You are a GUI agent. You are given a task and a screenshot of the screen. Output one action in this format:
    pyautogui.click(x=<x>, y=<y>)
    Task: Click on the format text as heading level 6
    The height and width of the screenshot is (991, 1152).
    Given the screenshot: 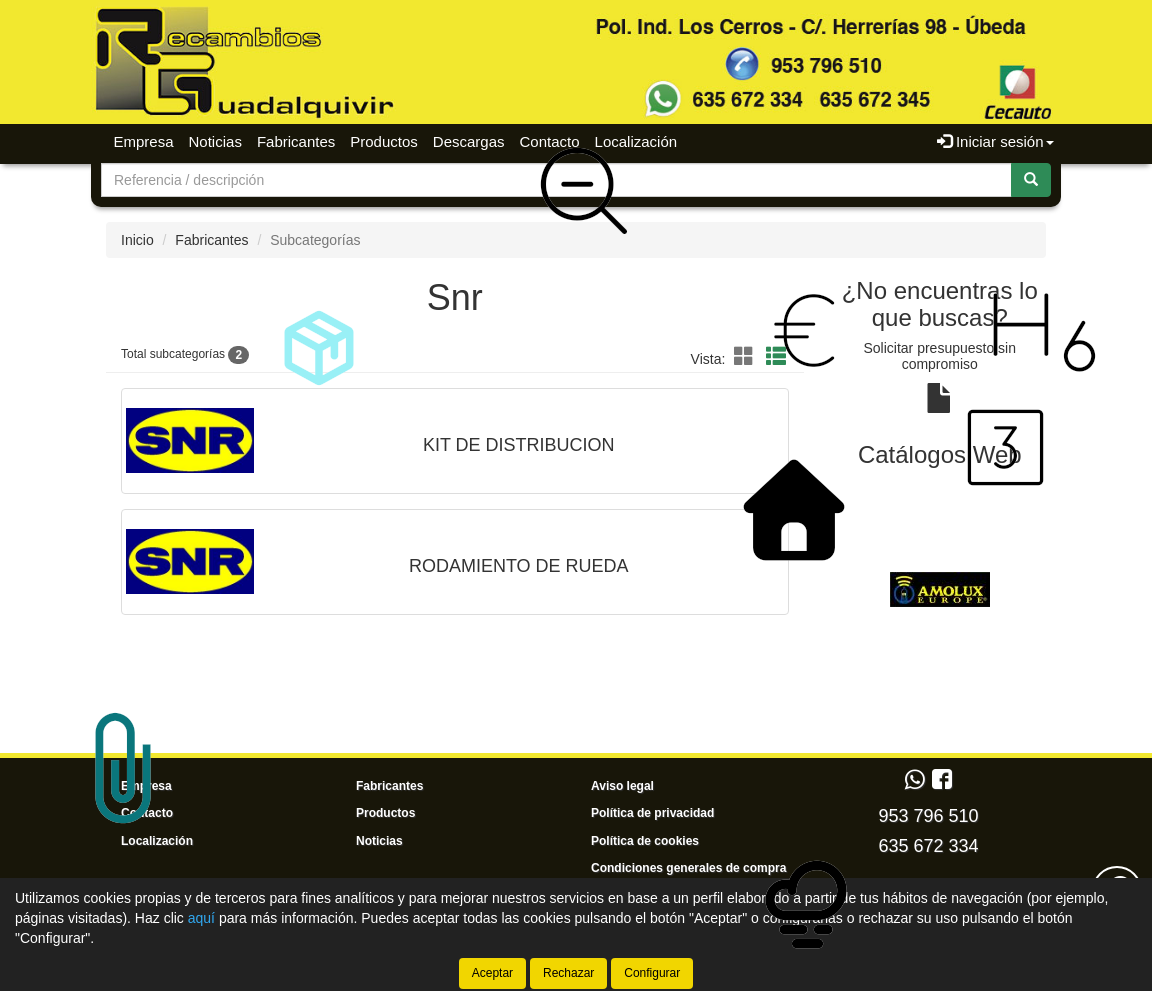 What is the action you would take?
    pyautogui.click(x=1038, y=330)
    